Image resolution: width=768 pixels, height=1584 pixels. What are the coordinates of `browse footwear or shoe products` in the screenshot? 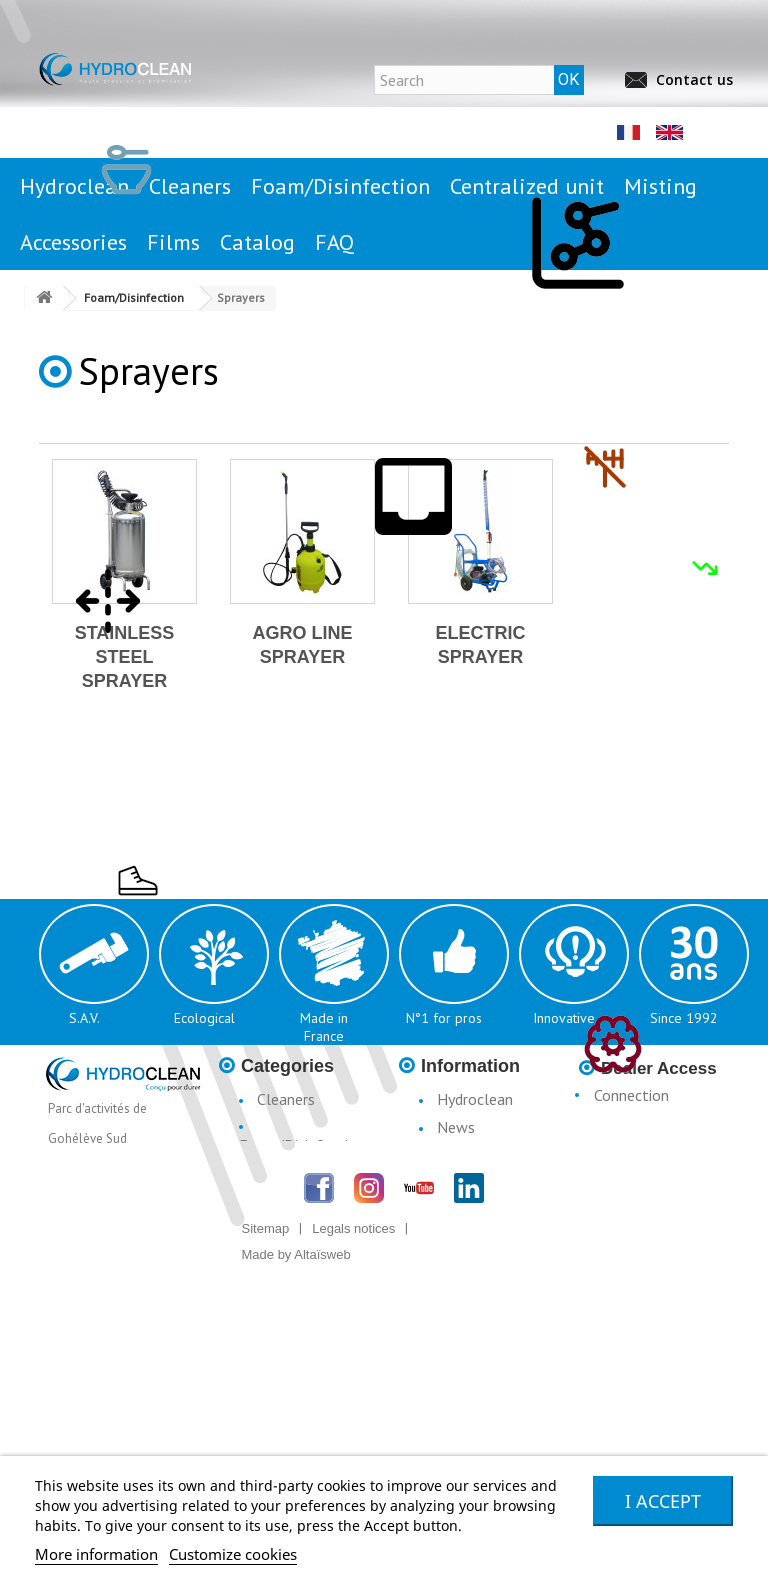 It's located at (136, 882).